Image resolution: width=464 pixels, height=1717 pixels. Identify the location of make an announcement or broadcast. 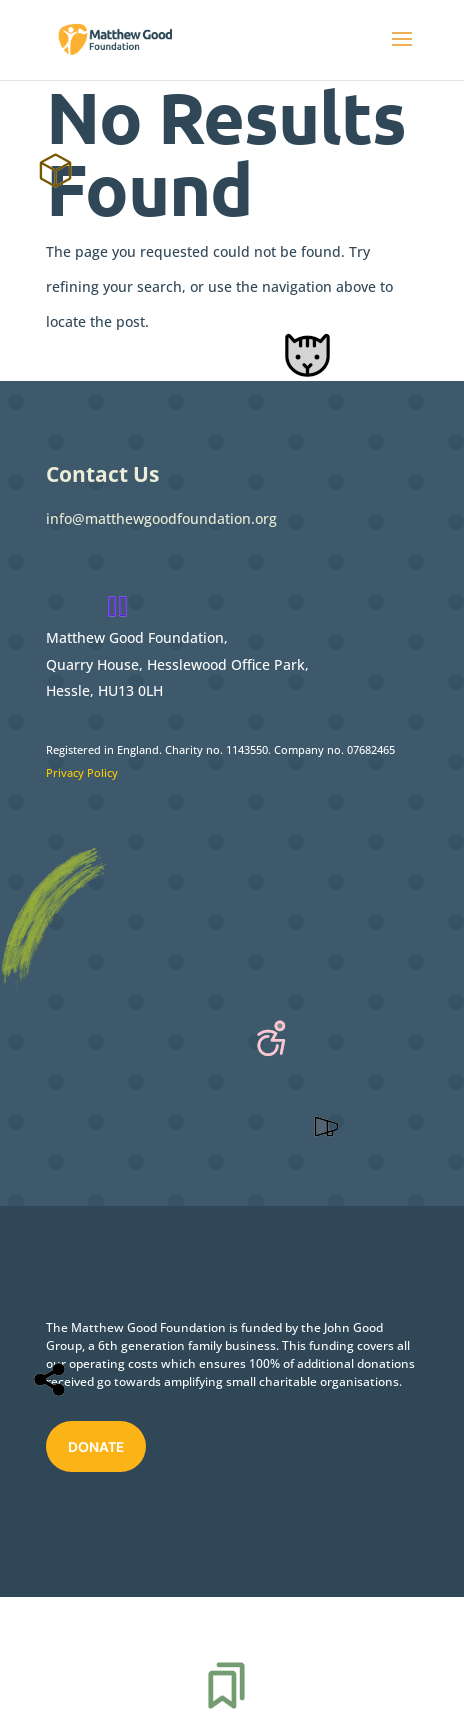
(325, 1127).